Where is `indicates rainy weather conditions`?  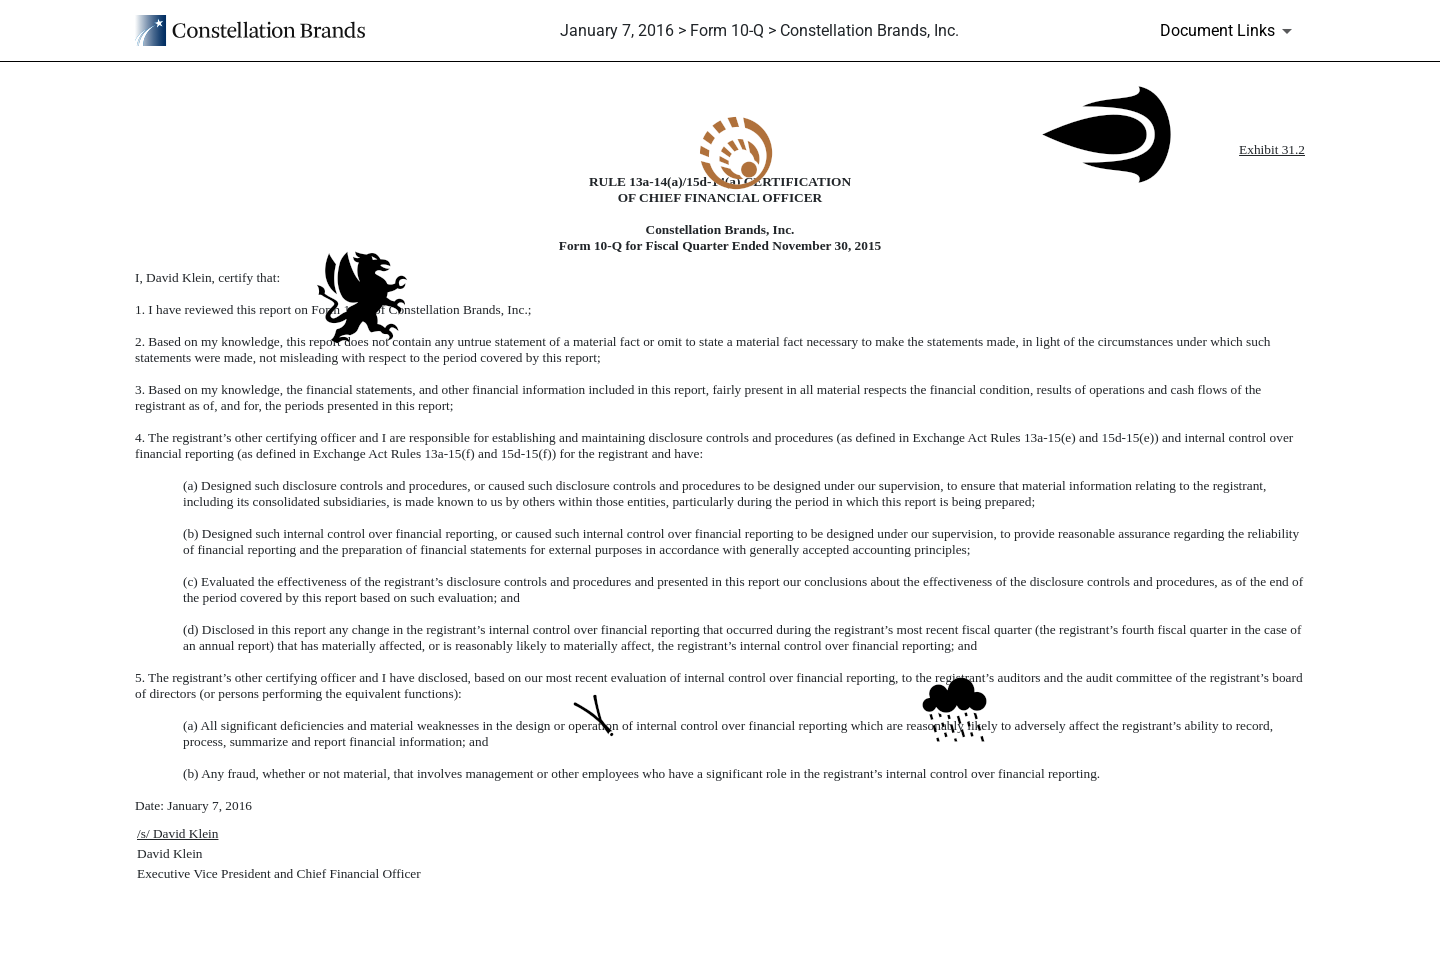
indicates rainy weather conditions is located at coordinates (954, 709).